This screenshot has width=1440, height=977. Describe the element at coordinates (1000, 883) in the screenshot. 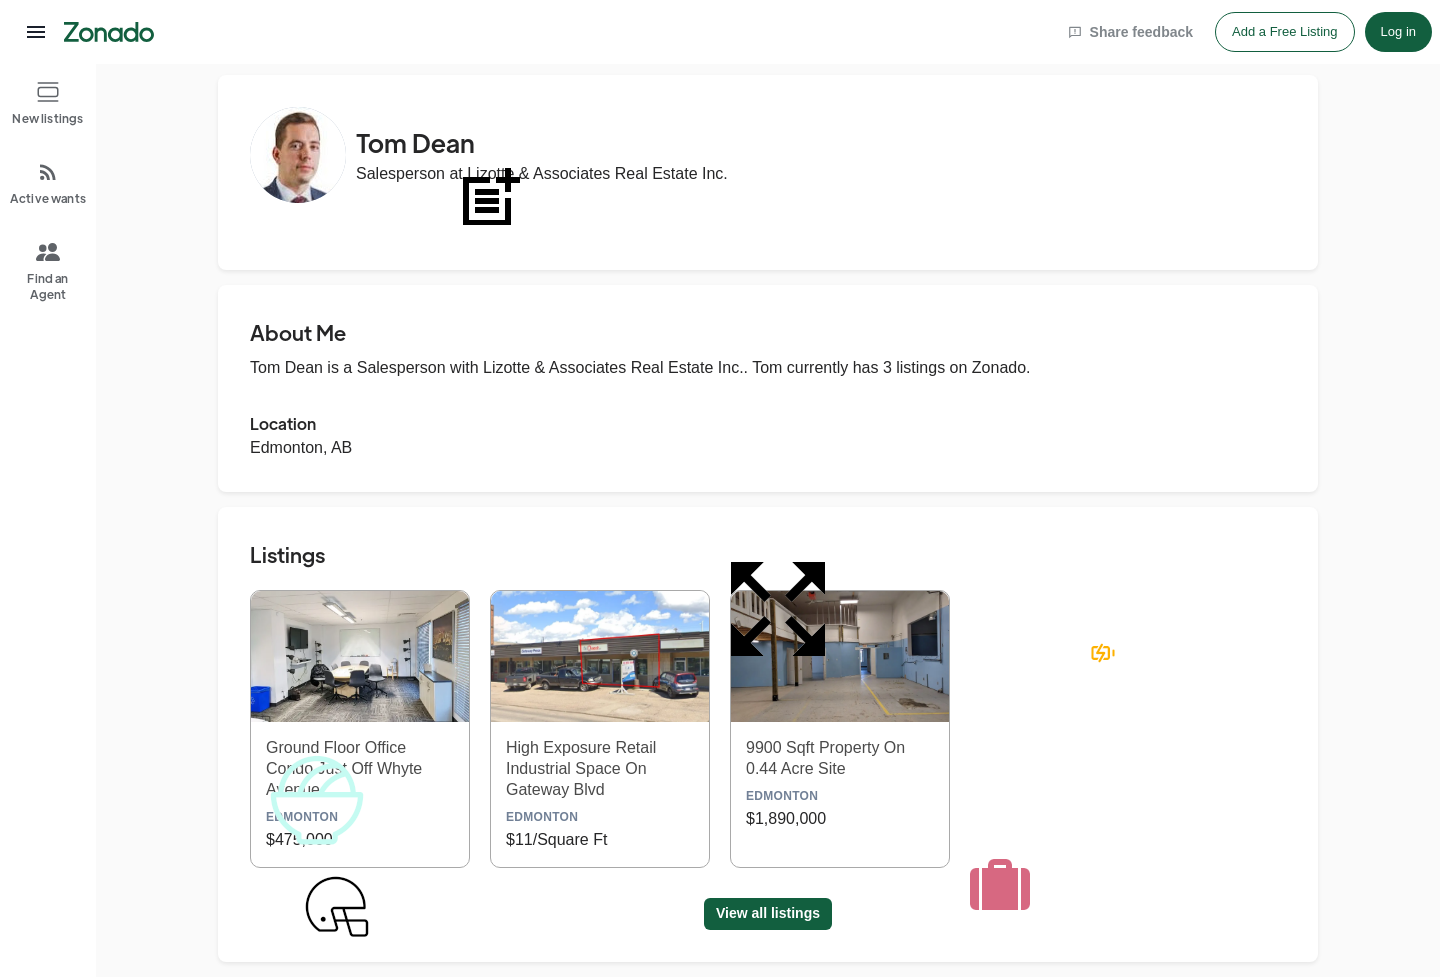

I see `access travel or trip planning features` at that location.